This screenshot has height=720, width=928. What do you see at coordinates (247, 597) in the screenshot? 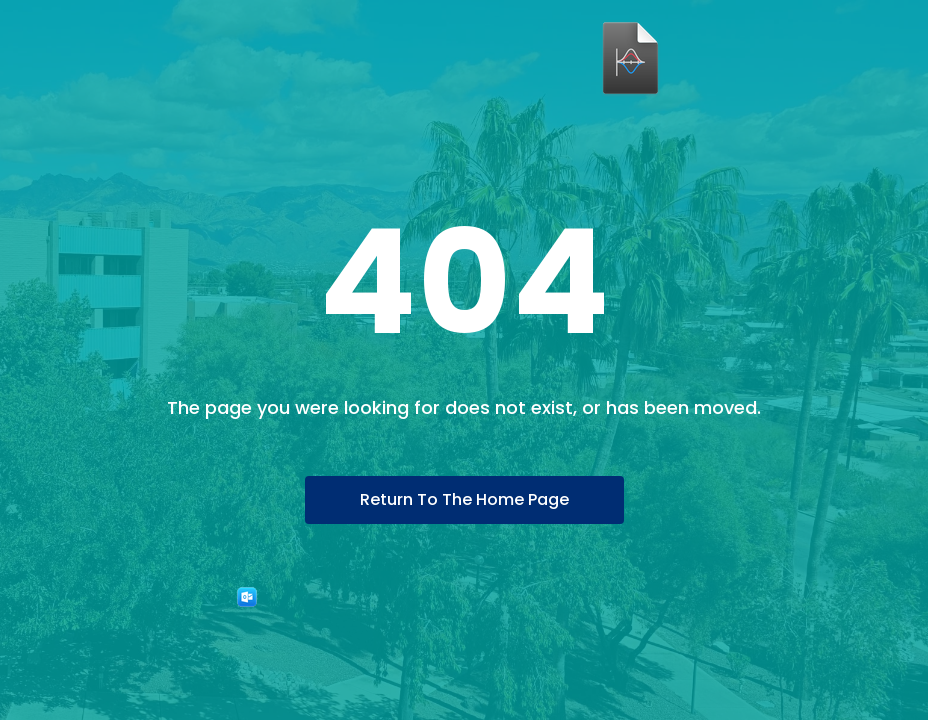
I see `open Microsoft Outlook email app` at bounding box center [247, 597].